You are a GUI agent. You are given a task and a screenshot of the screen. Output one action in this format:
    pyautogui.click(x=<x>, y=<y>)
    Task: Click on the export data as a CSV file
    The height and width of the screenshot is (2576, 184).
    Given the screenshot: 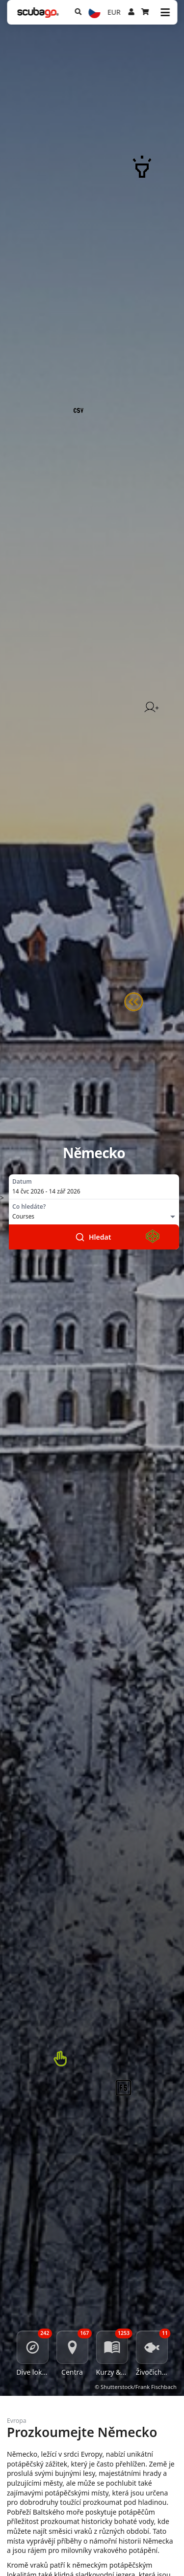 What is the action you would take?
    pyautogui.click(x=79, y=410)
    